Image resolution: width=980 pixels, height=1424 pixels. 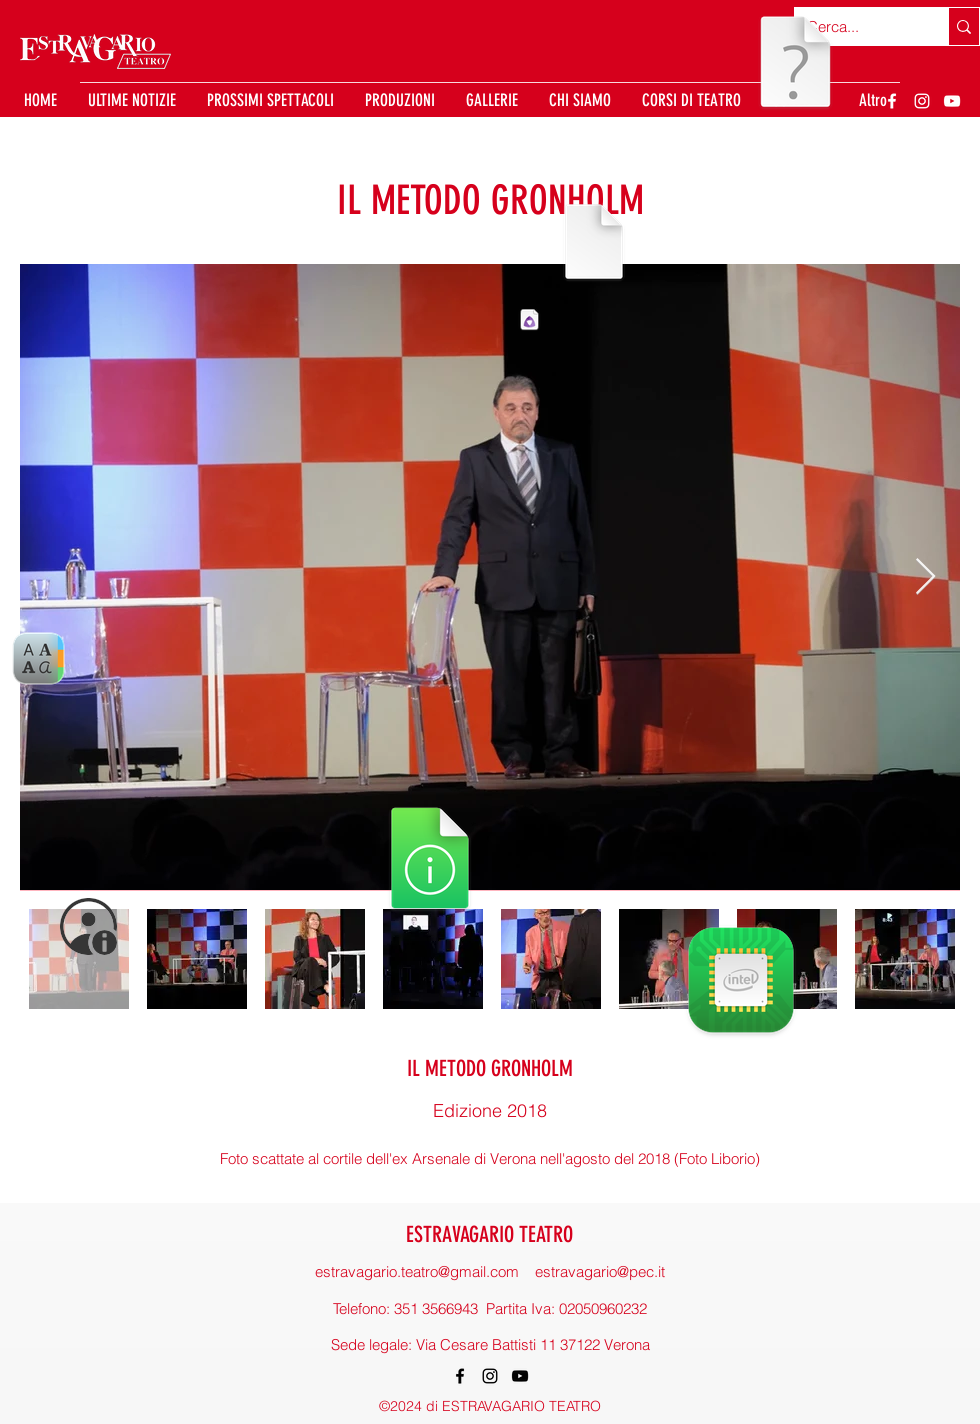 I want to click on firmware file or system software package, so click(x=741, y=982).